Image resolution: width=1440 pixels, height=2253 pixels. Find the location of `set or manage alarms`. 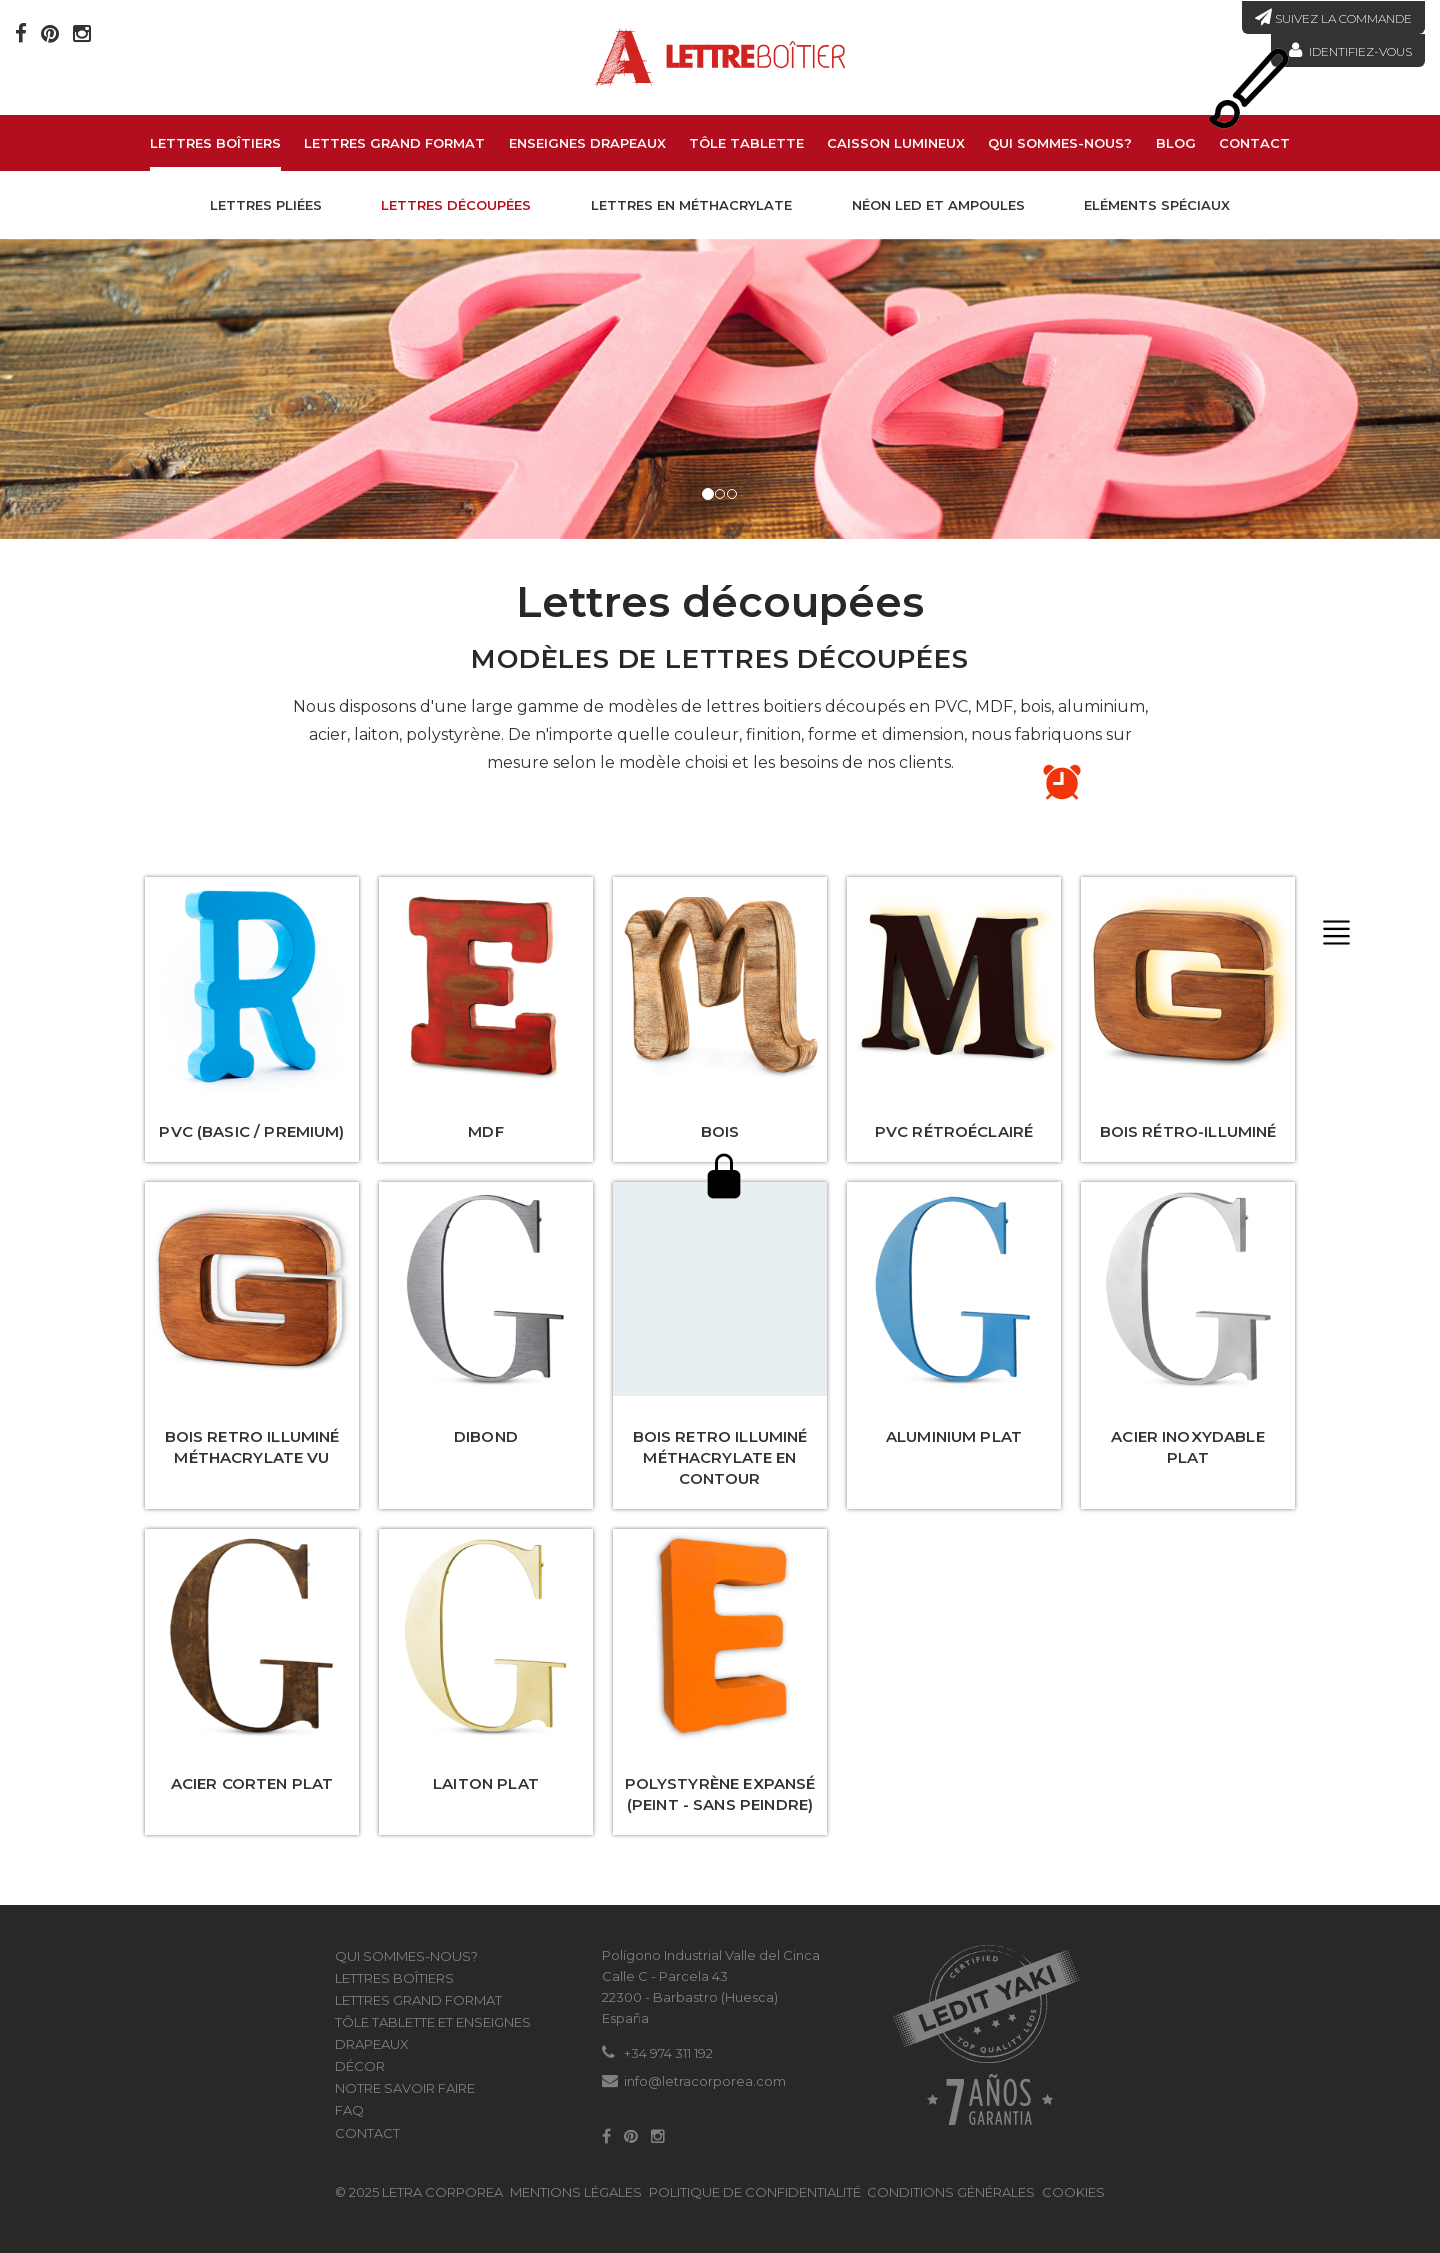

set or manage alarms is located at coordinates (1062, 782).